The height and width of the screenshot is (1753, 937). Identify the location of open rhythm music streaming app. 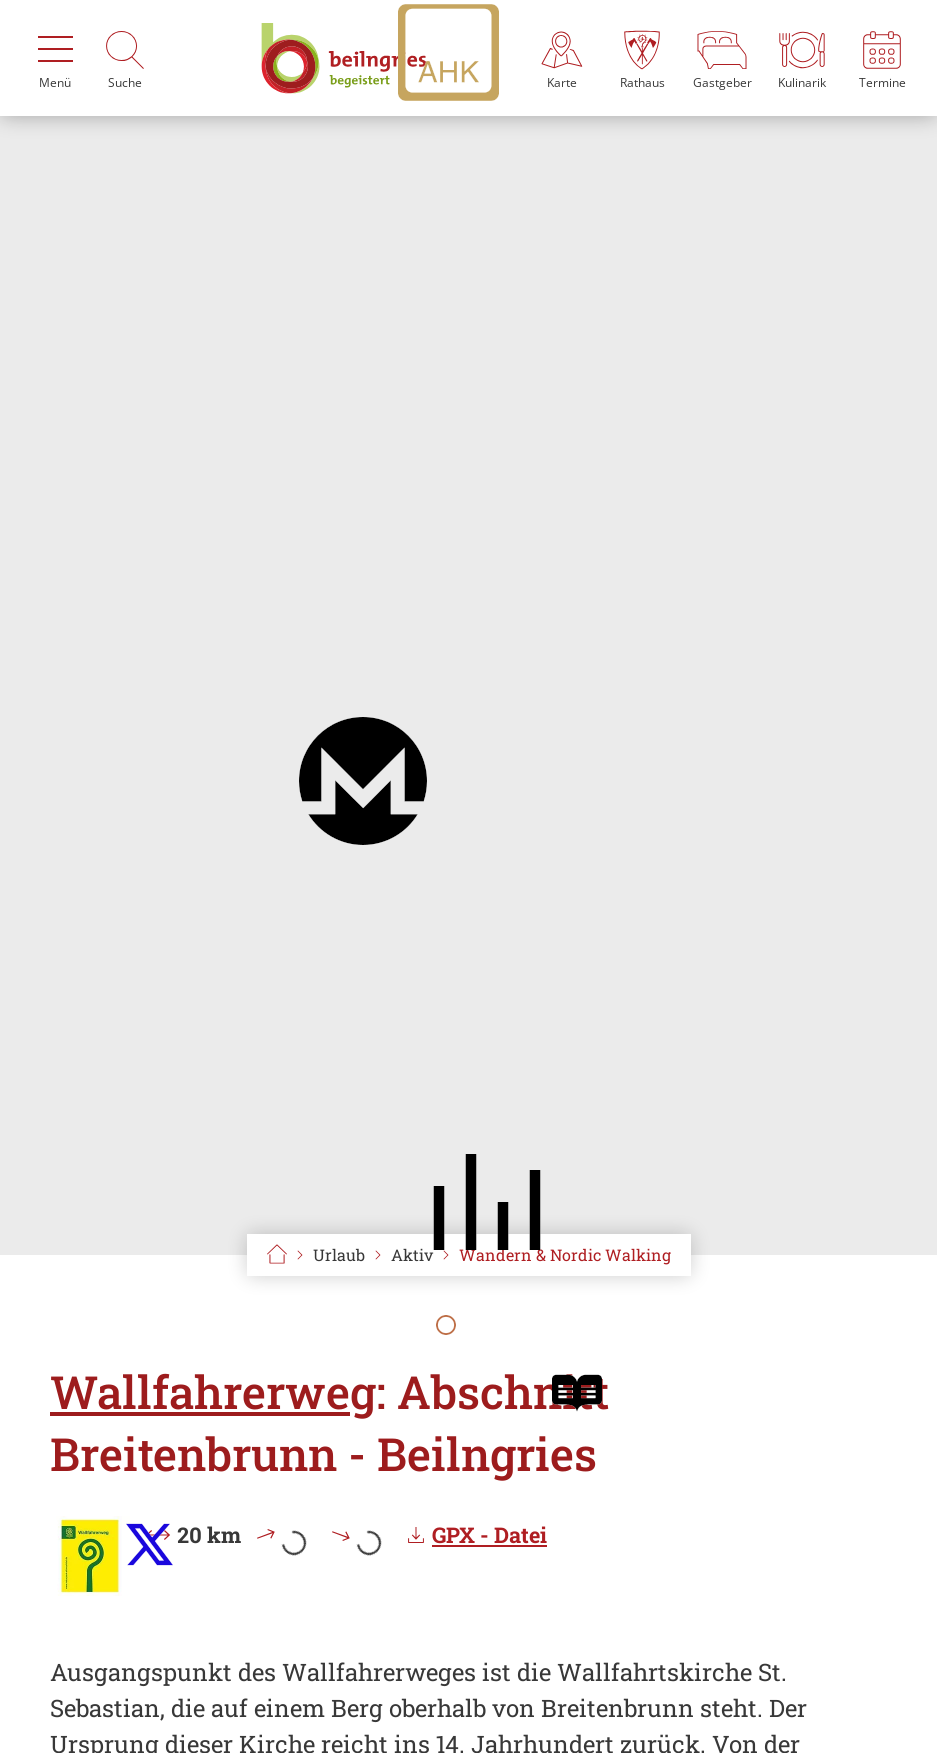
(487, 1202).